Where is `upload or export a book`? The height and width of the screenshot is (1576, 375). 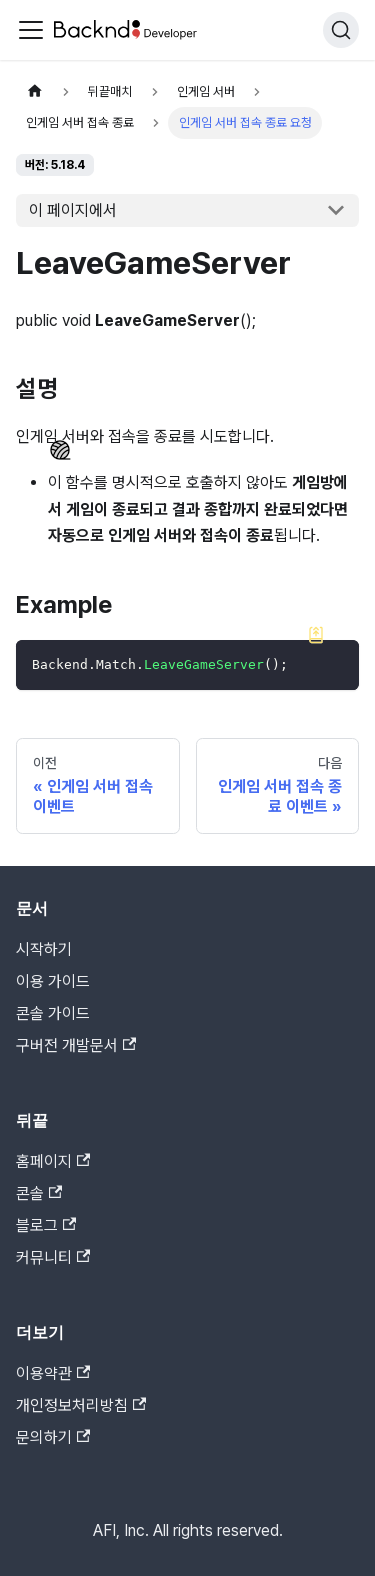 upload or export a book is located at coordinates (316, 635).